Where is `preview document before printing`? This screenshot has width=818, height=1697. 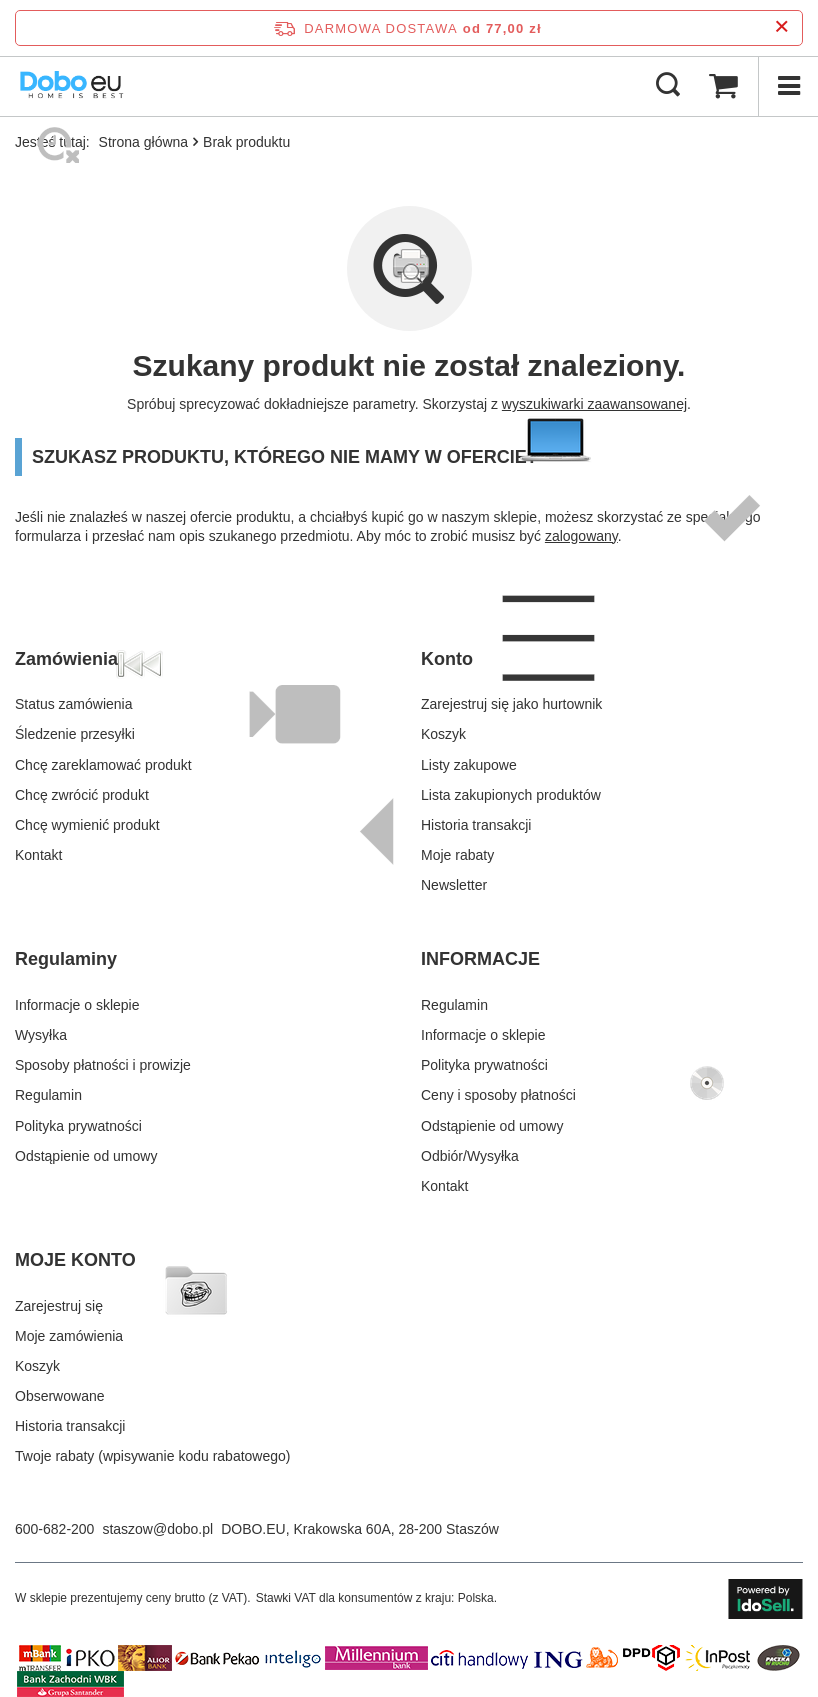 preview document before printing is located at coordinates (411, 266).